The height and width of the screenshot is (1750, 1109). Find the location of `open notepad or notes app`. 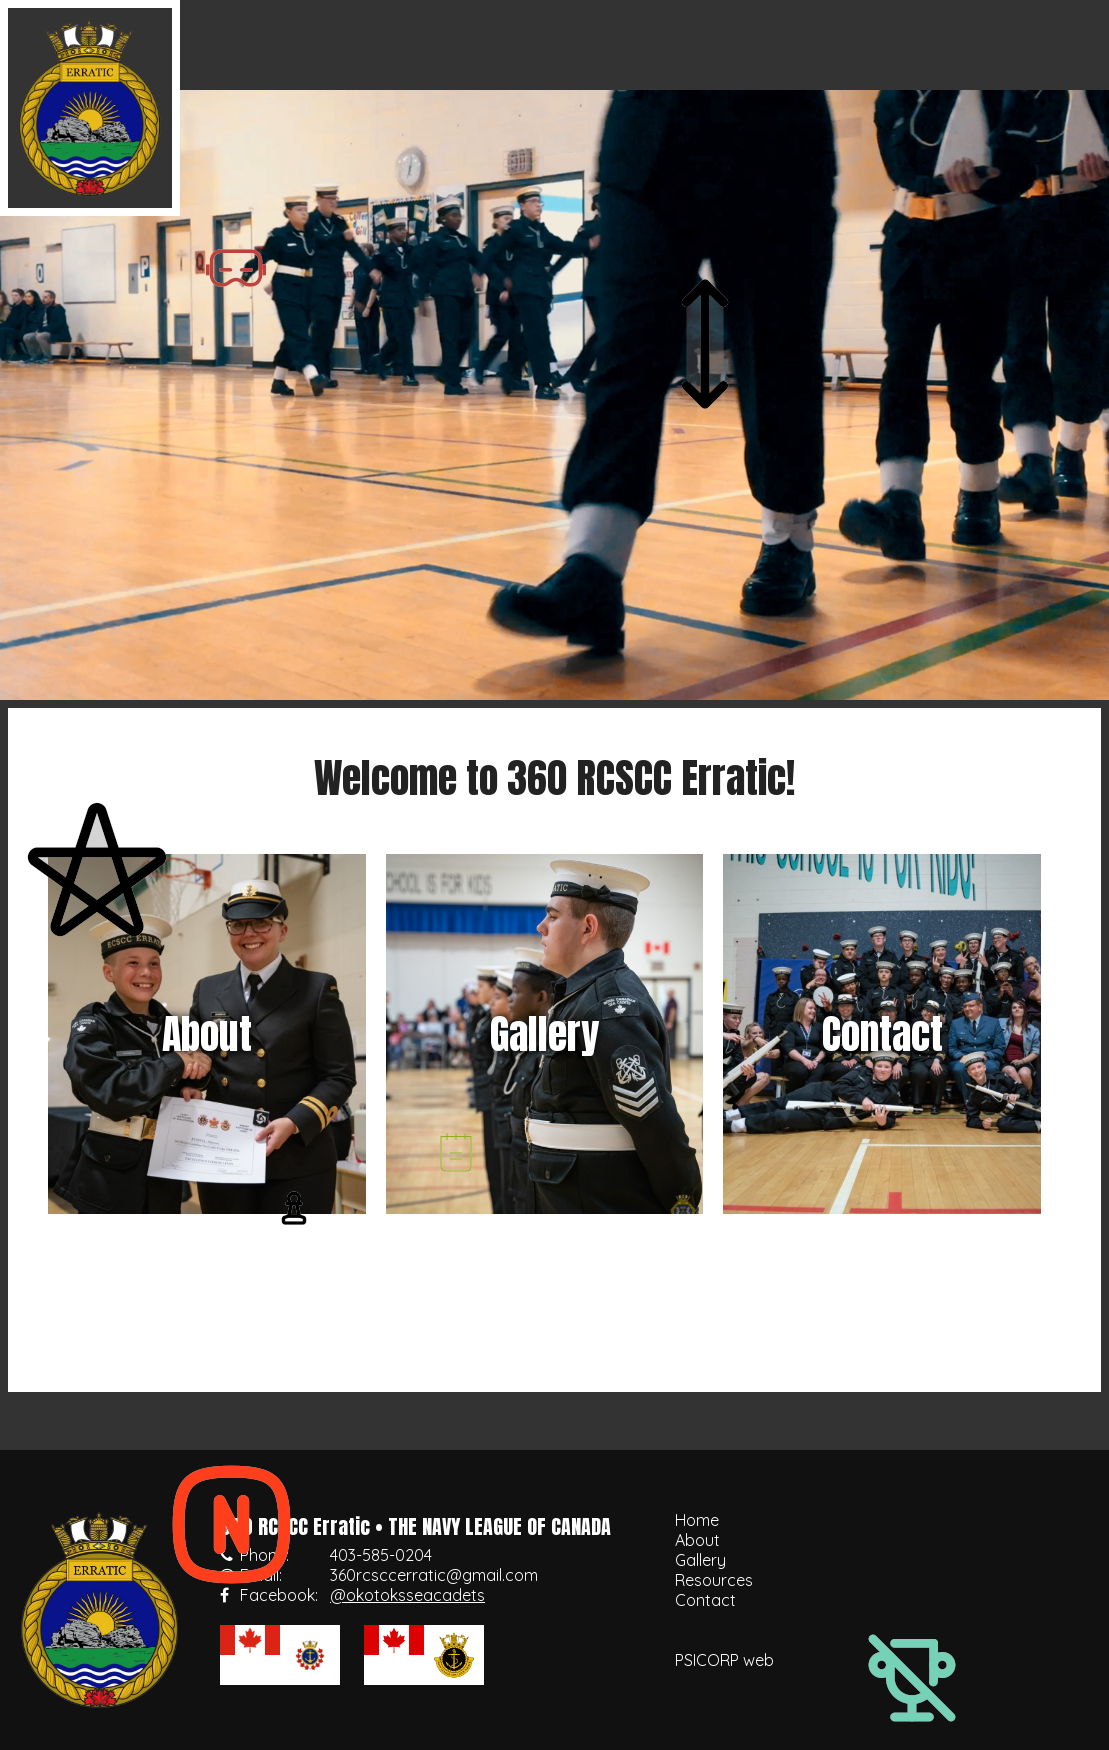

open notepad or notes app is located at coordinates (456, 1153).